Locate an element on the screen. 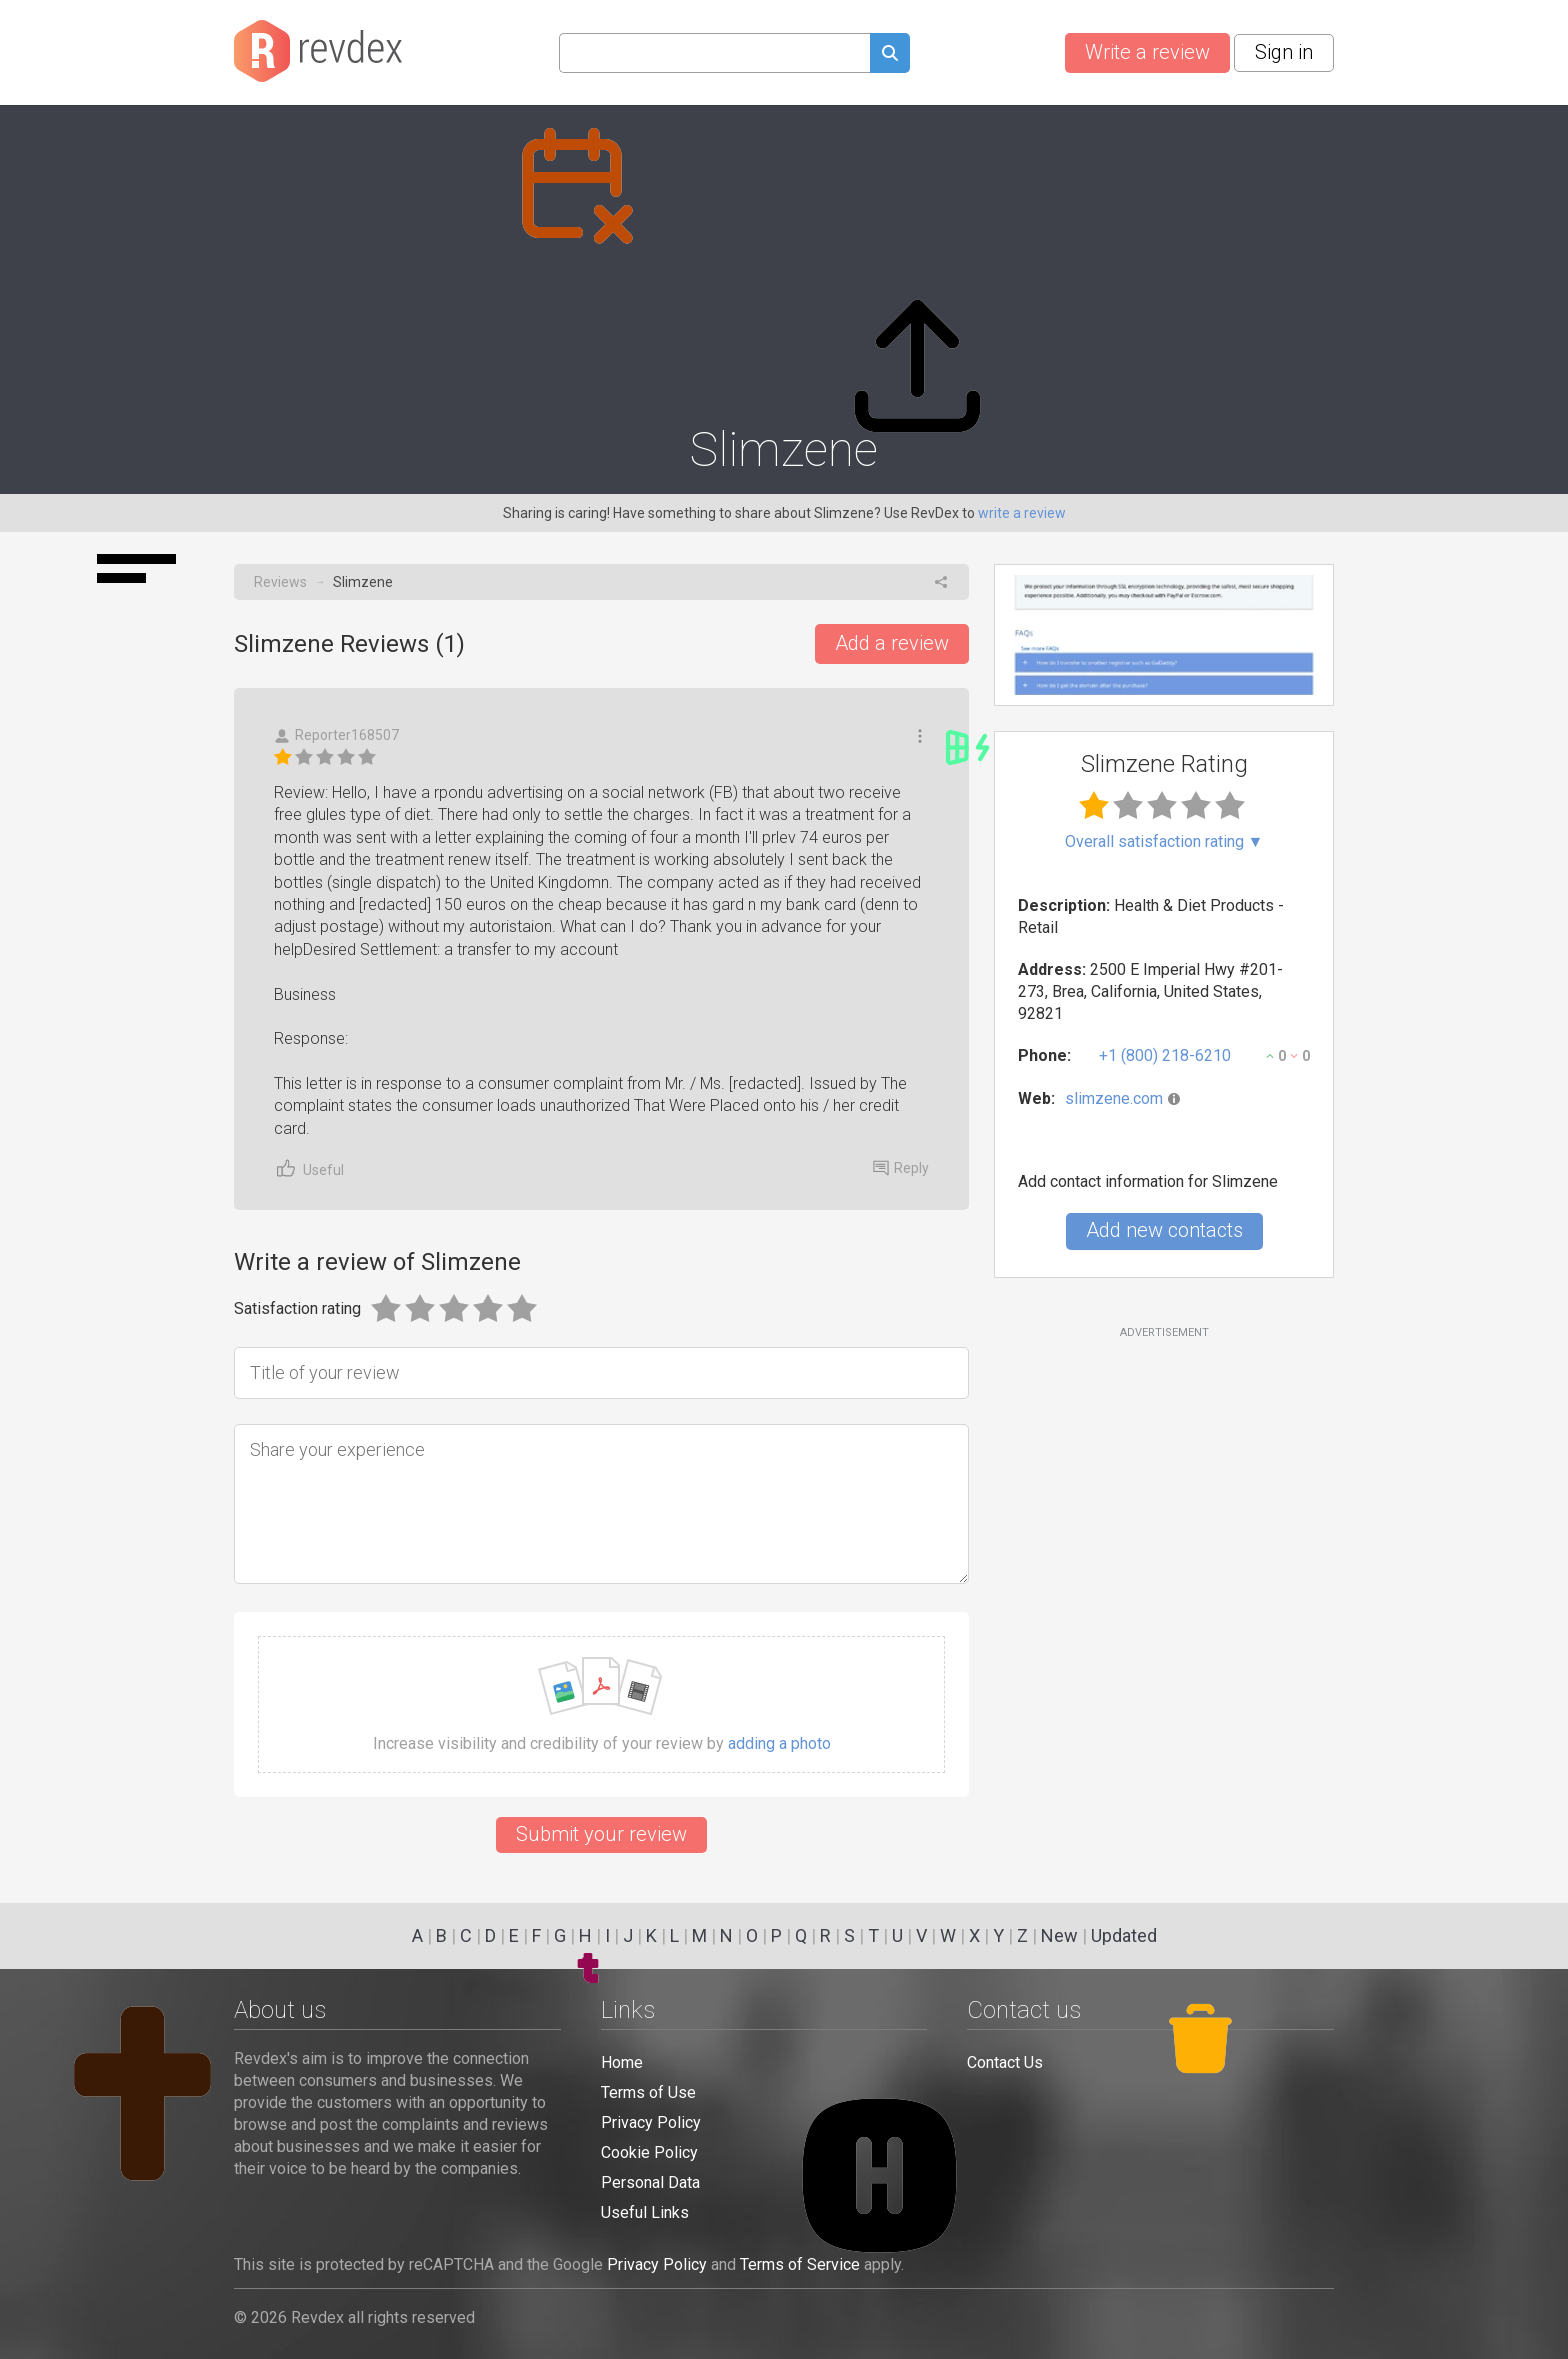 Image resolution: width=1568 pixels, height=2359 pixels. remove an event from your calendar is located at coordinates (572, 183).